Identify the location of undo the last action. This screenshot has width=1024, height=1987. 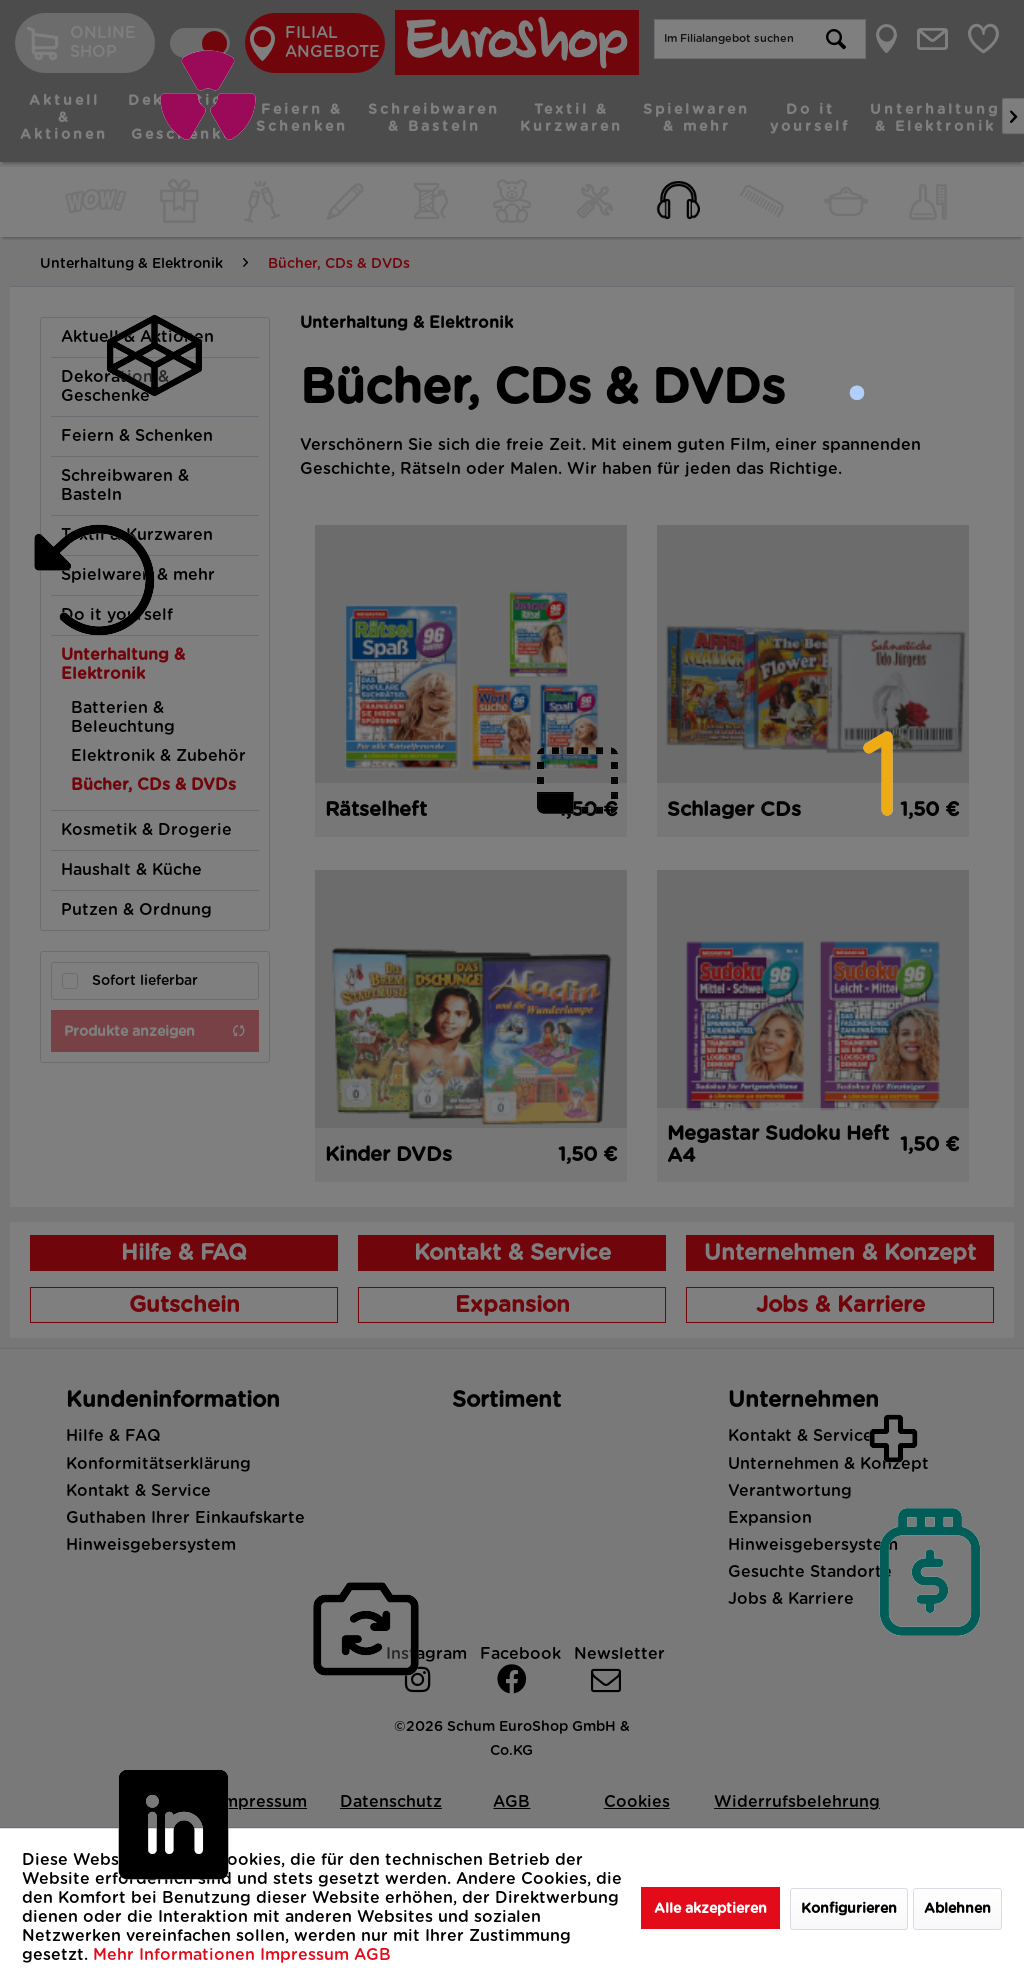
(99, 580).